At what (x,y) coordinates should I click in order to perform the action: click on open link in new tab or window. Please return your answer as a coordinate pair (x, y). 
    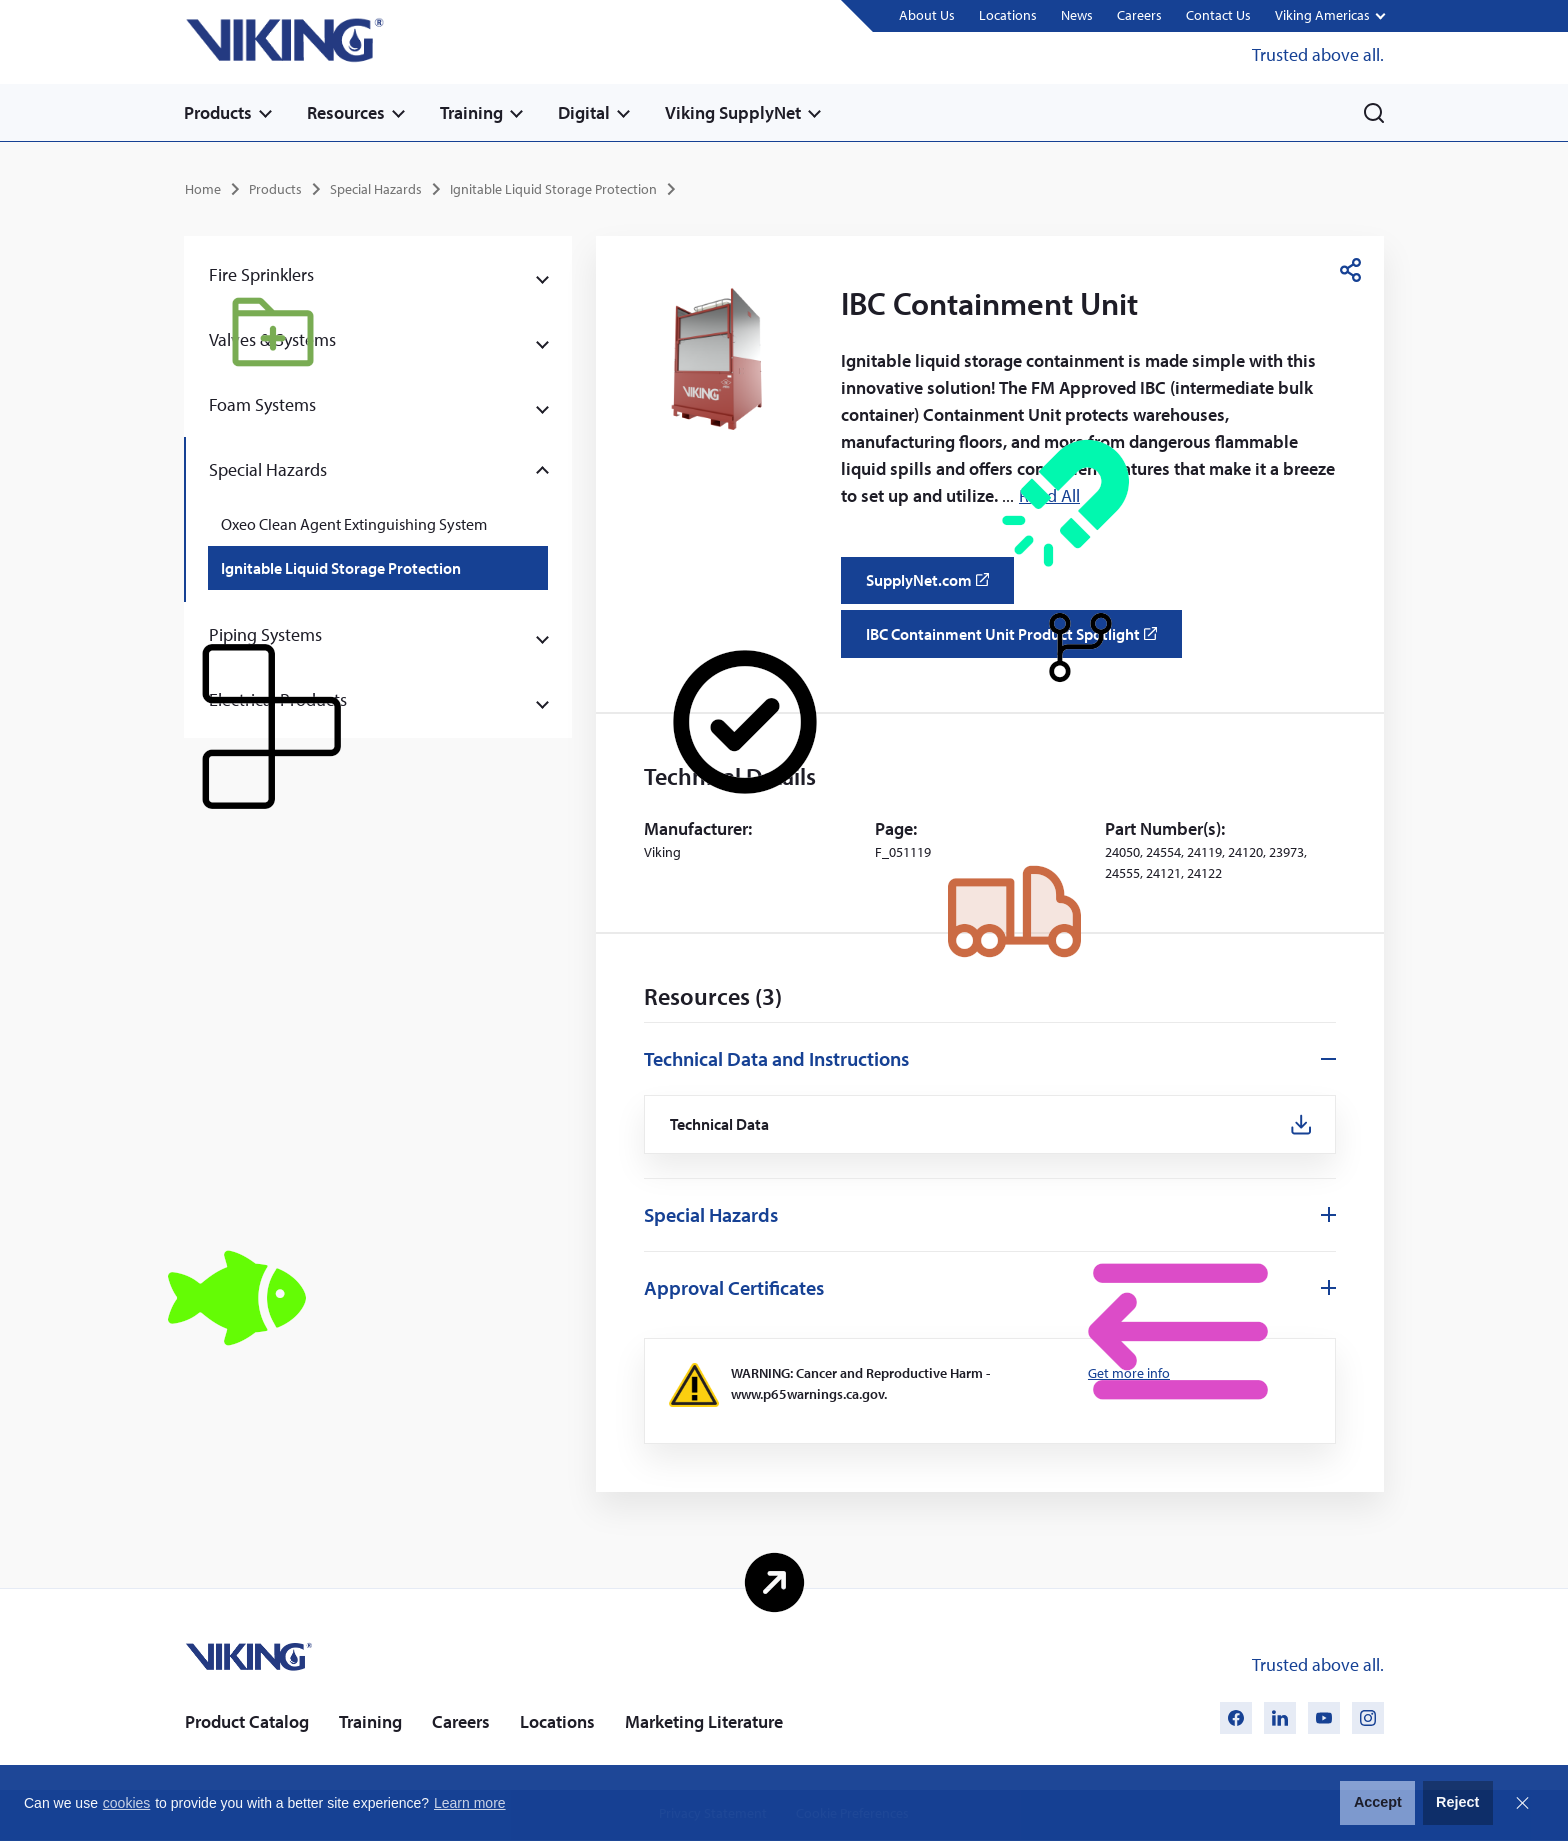
    Looking at the image, I should click on (774, 1582).